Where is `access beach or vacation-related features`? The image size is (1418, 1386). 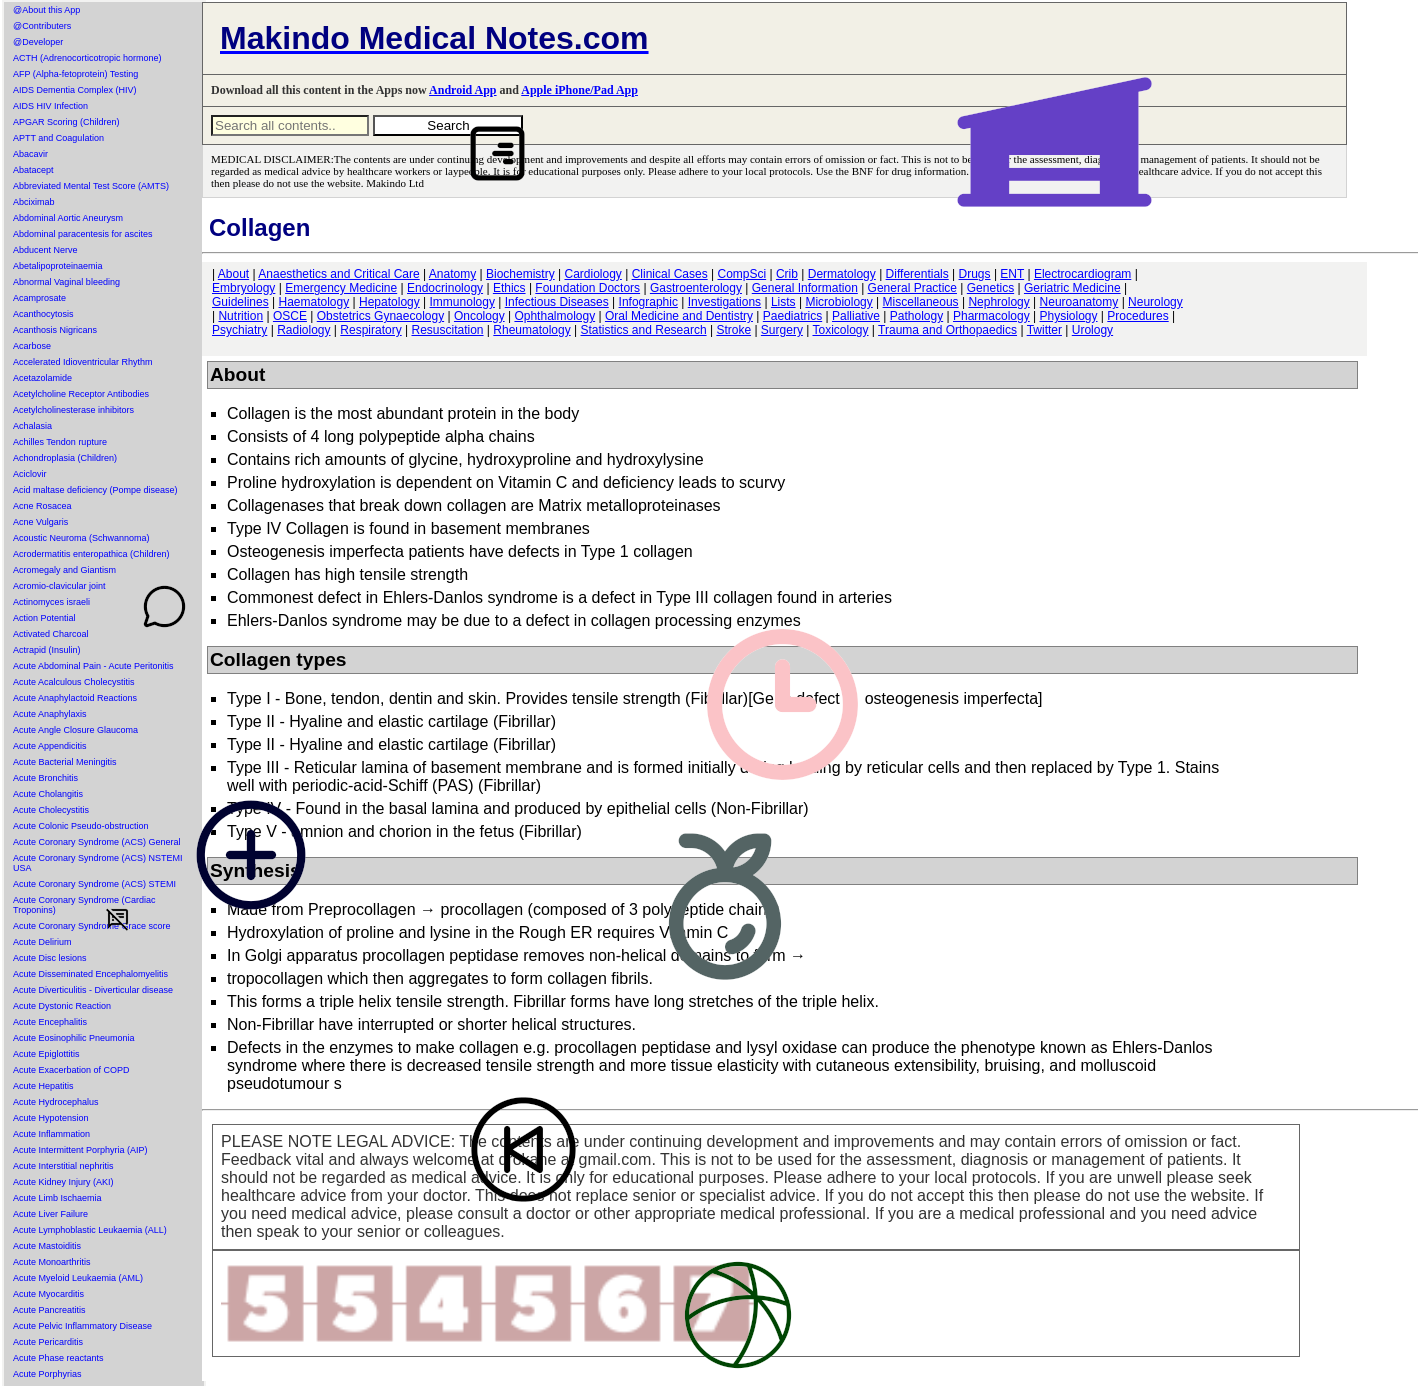 access beach or vacation-related features is located at coordinates (738, 1315).